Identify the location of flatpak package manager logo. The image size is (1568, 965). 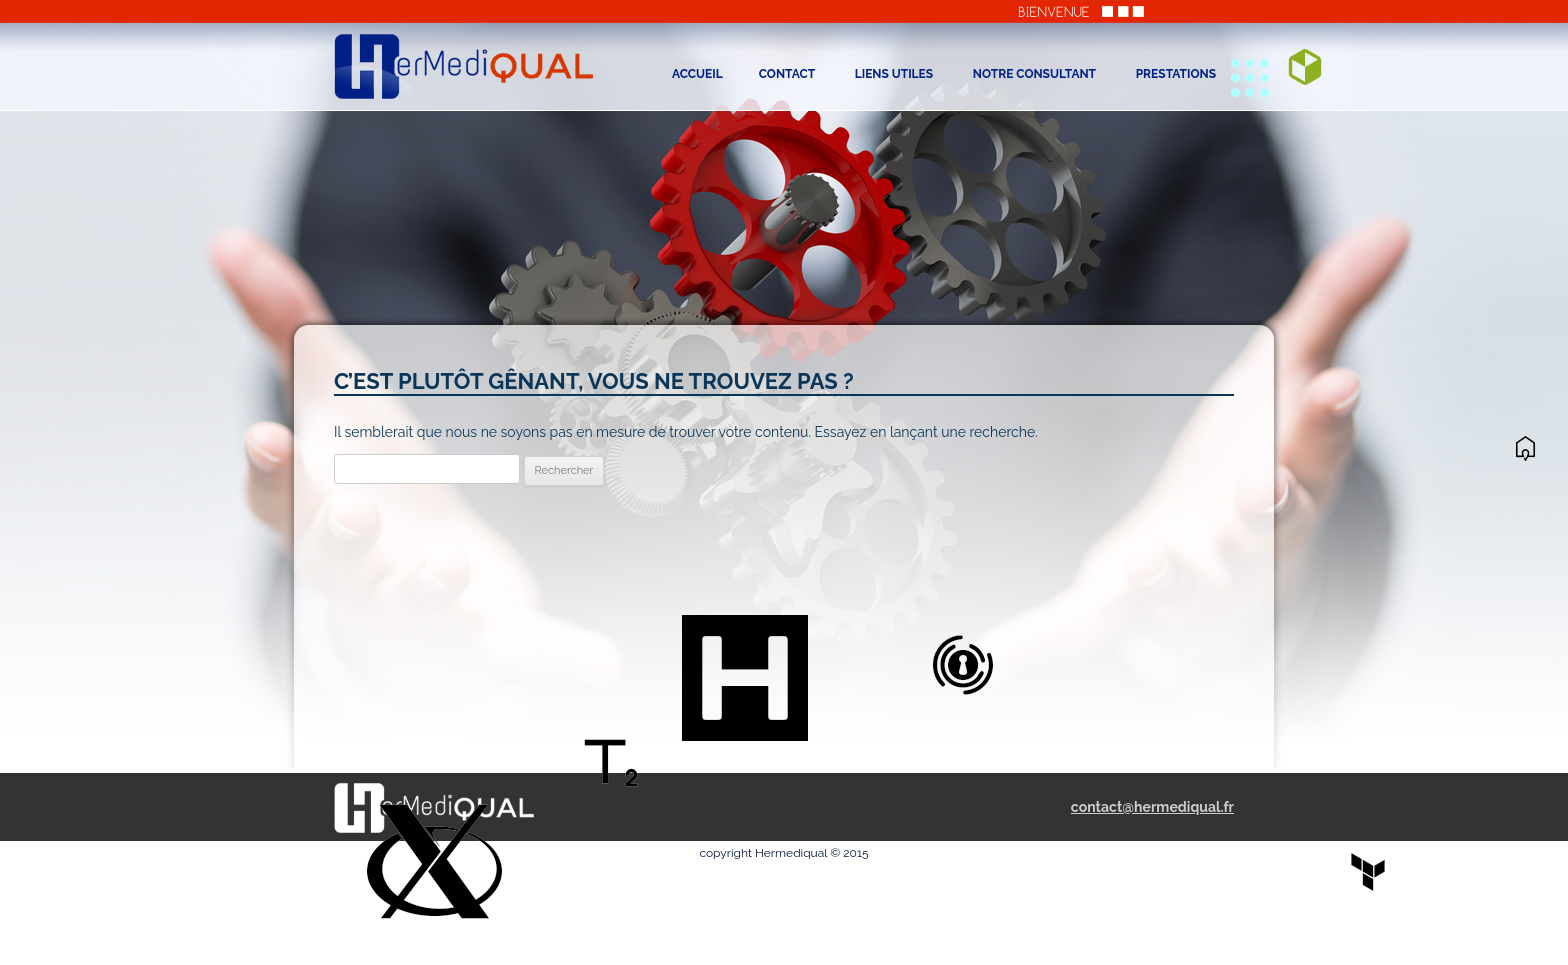
(1305, 67).